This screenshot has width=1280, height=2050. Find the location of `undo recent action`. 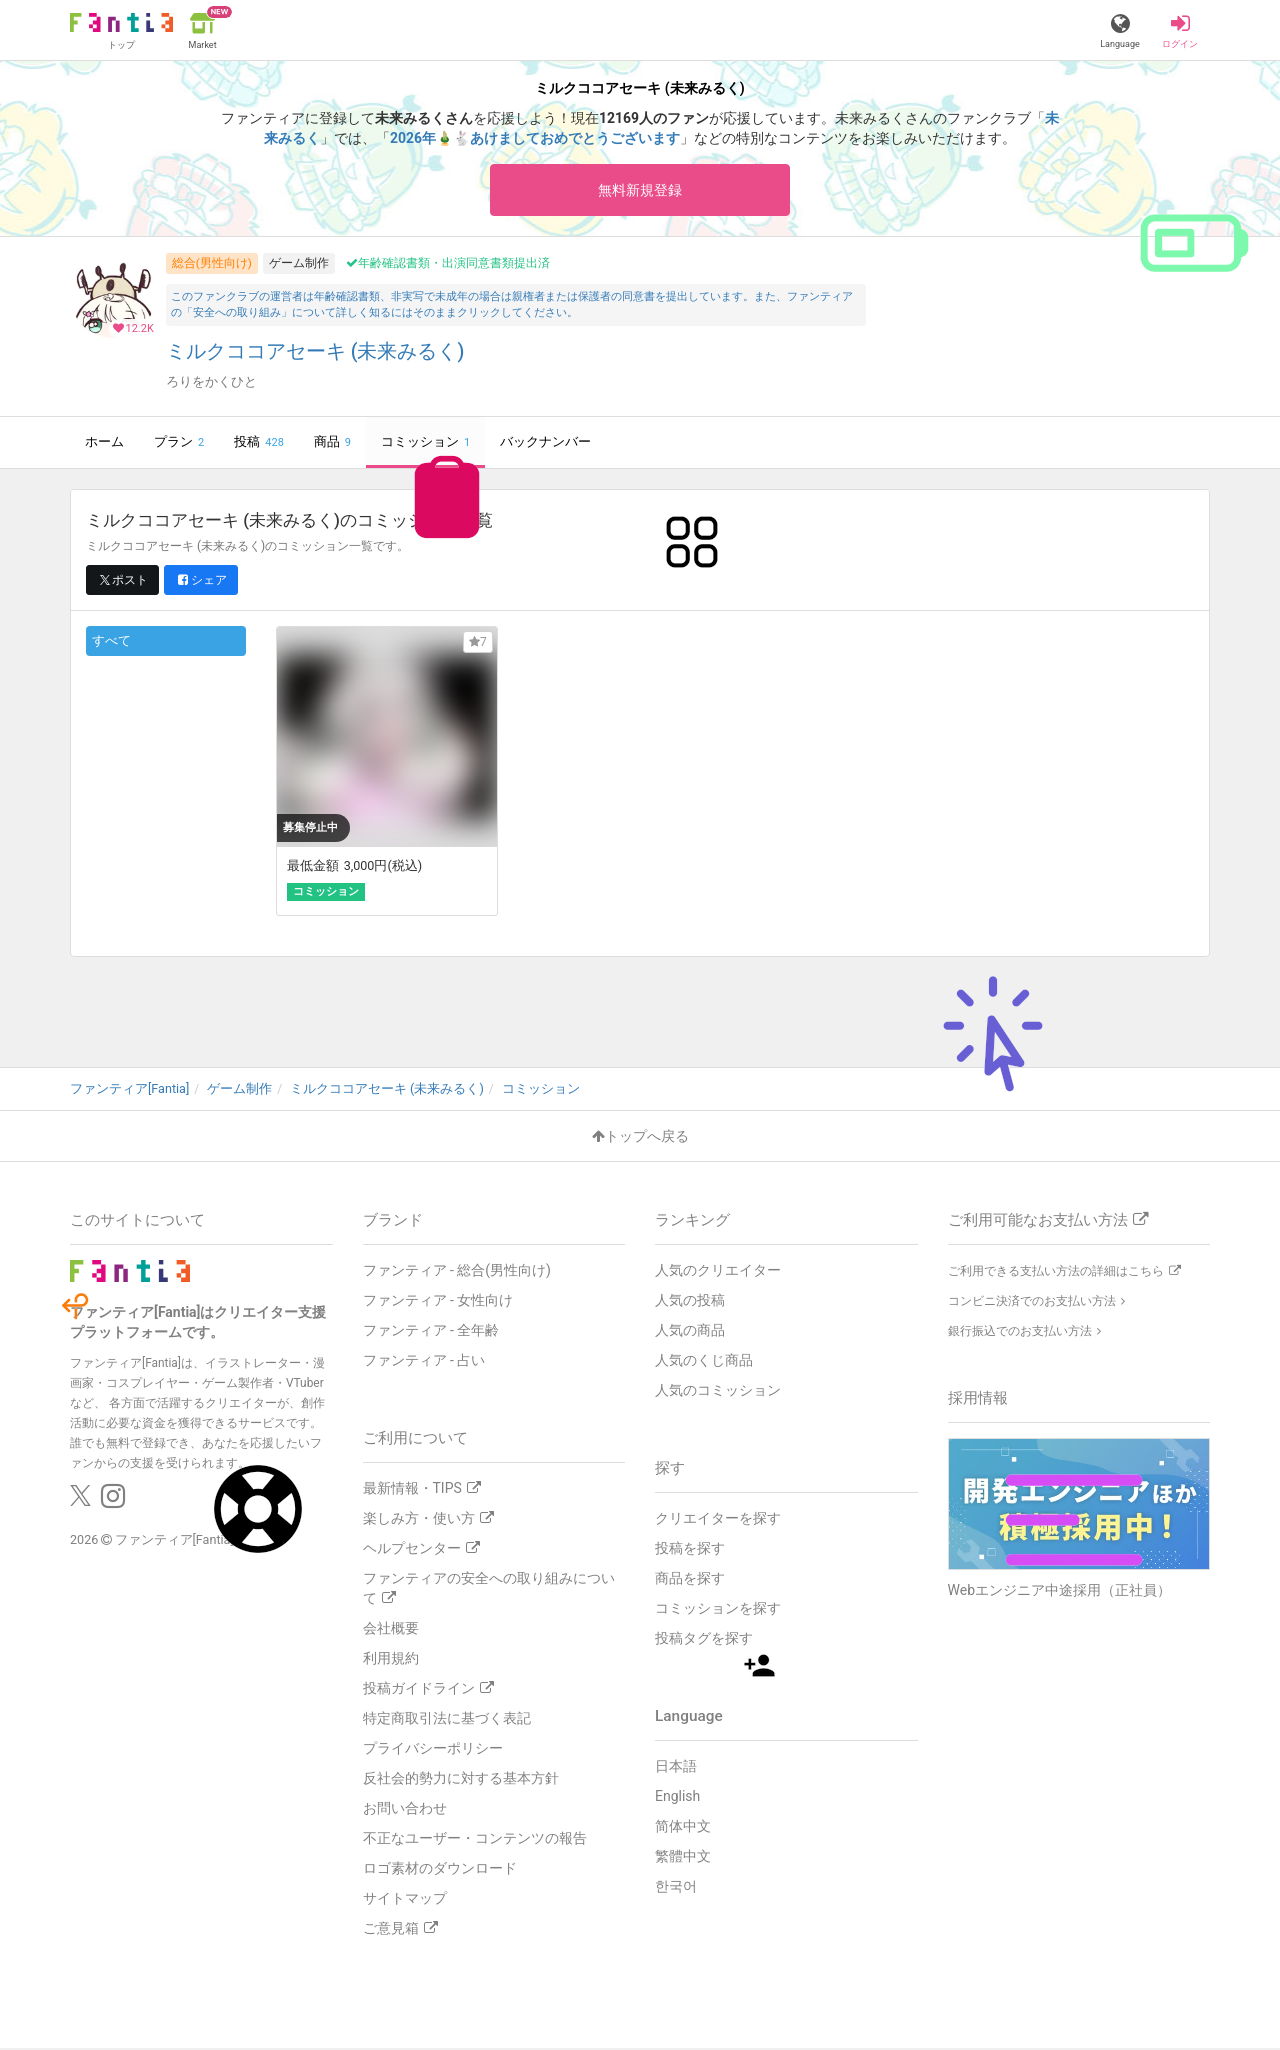

undo recent action is located at coordinates (74, 1305).